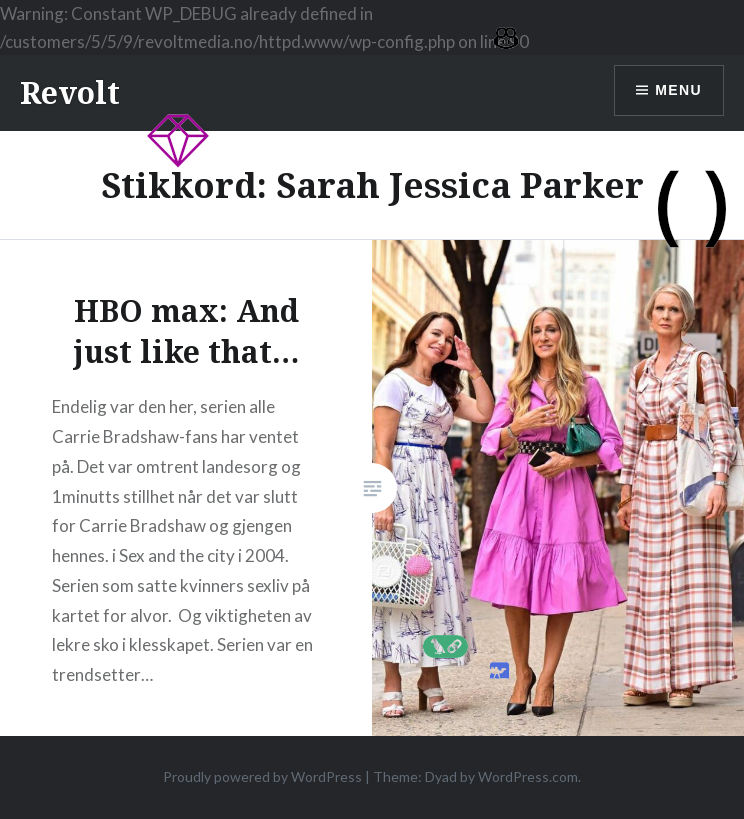 The width and height of the screenshot is (744, 819). Describe the element at coordinates (499, 670) in the screenshot. I see `OCaml programming language logo` at that location.